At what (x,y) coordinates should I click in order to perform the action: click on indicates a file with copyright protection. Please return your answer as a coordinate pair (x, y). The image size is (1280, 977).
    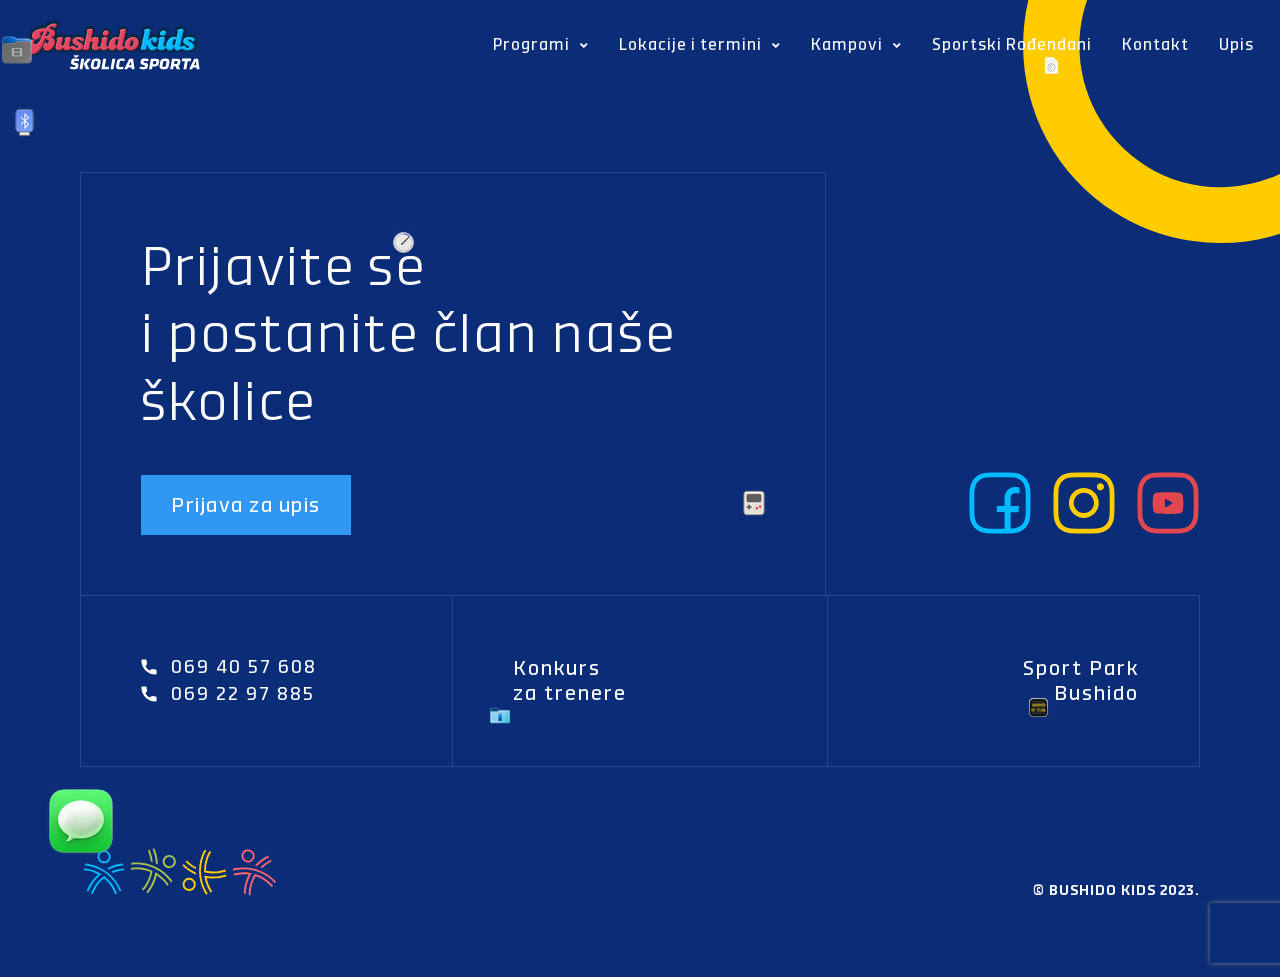
    Looking at the image, I should click on (1051, 65).